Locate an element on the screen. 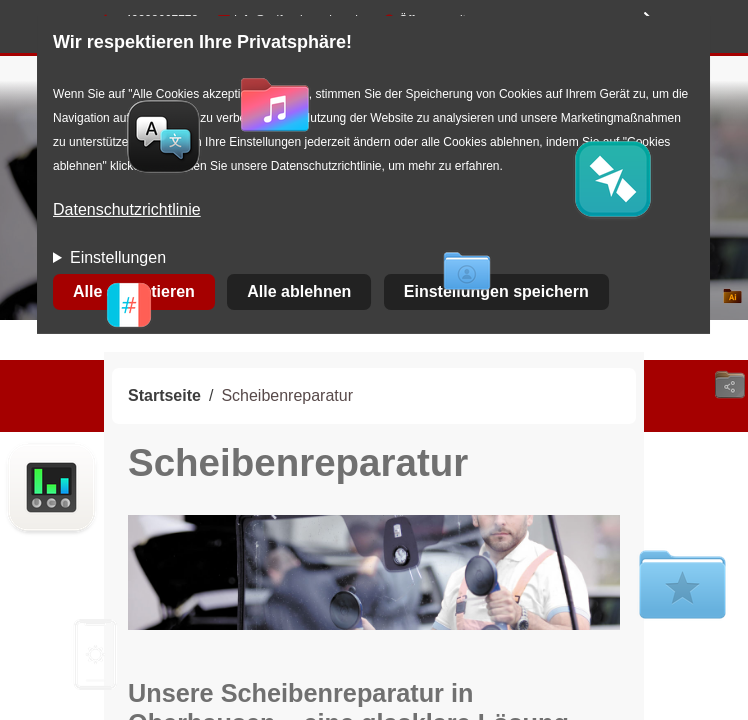 The width and height of the screenshot is (748, 720). open folder containing adobe illustrator files is located at coordinates (732, 296).